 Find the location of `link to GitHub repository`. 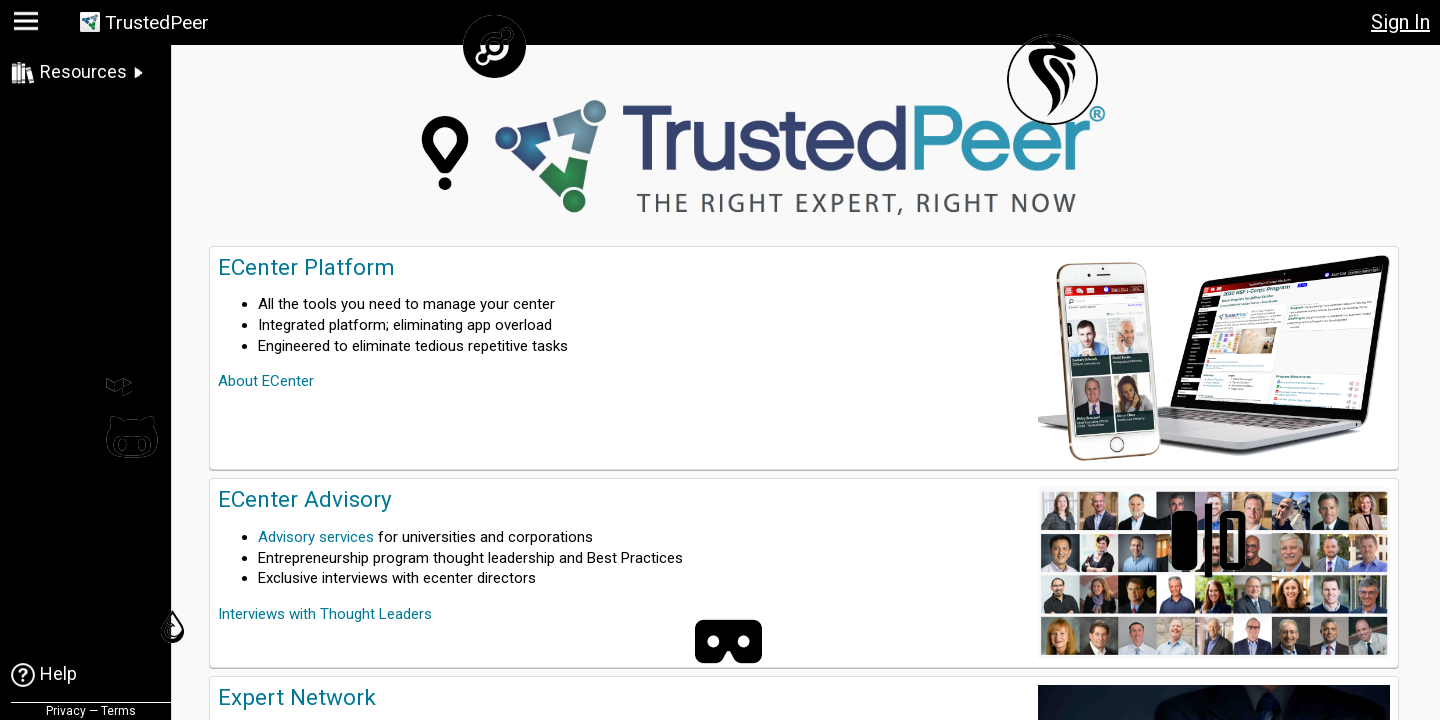

link to GitHub repository is located at coordinates (132, 437).